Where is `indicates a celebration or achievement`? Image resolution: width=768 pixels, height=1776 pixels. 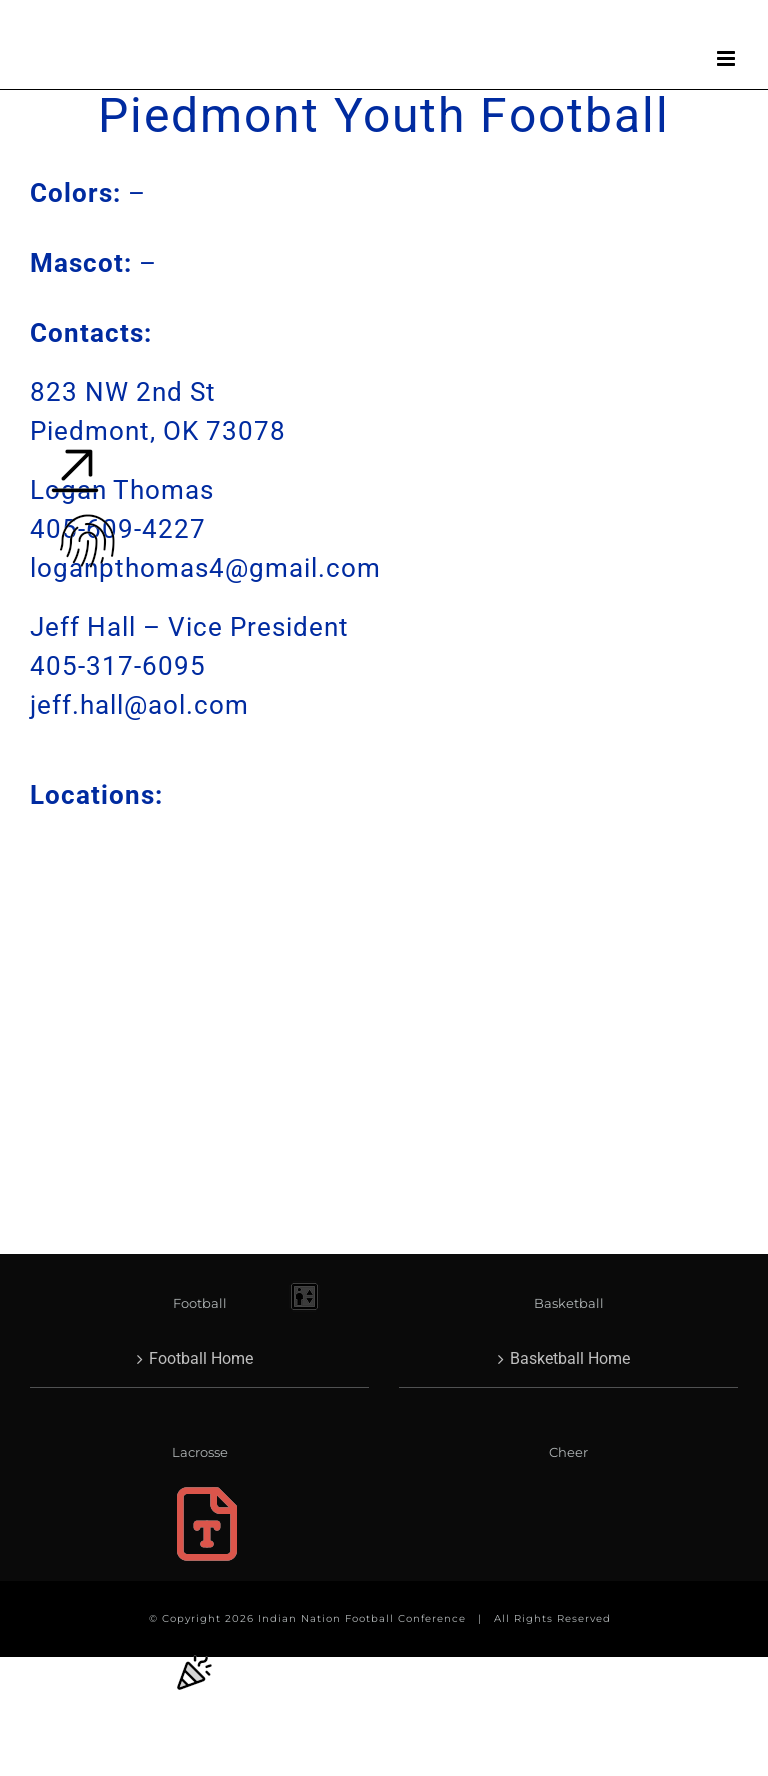
indicates a celebration or achievement is located at coordinates (192, 1674).